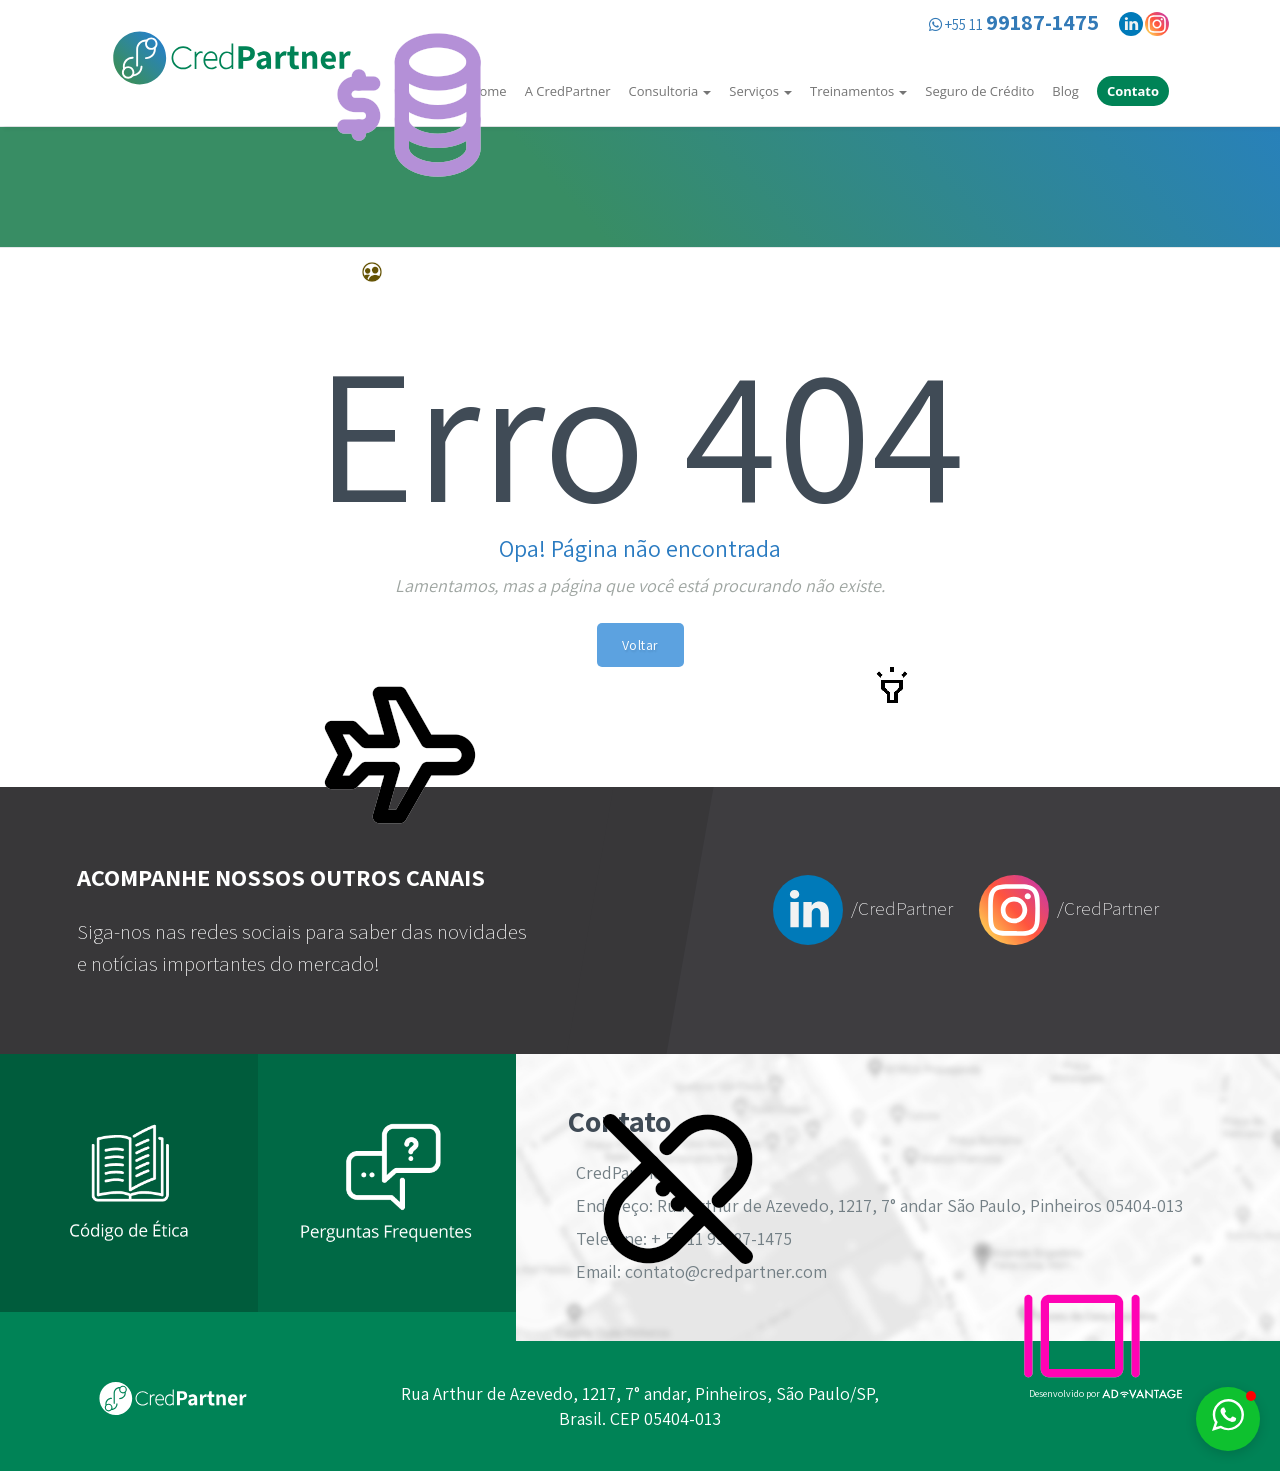 The height and width of the screenshot is (1471, 1280). I want to click on start a slideshow presentation, so click(1082, 1336).